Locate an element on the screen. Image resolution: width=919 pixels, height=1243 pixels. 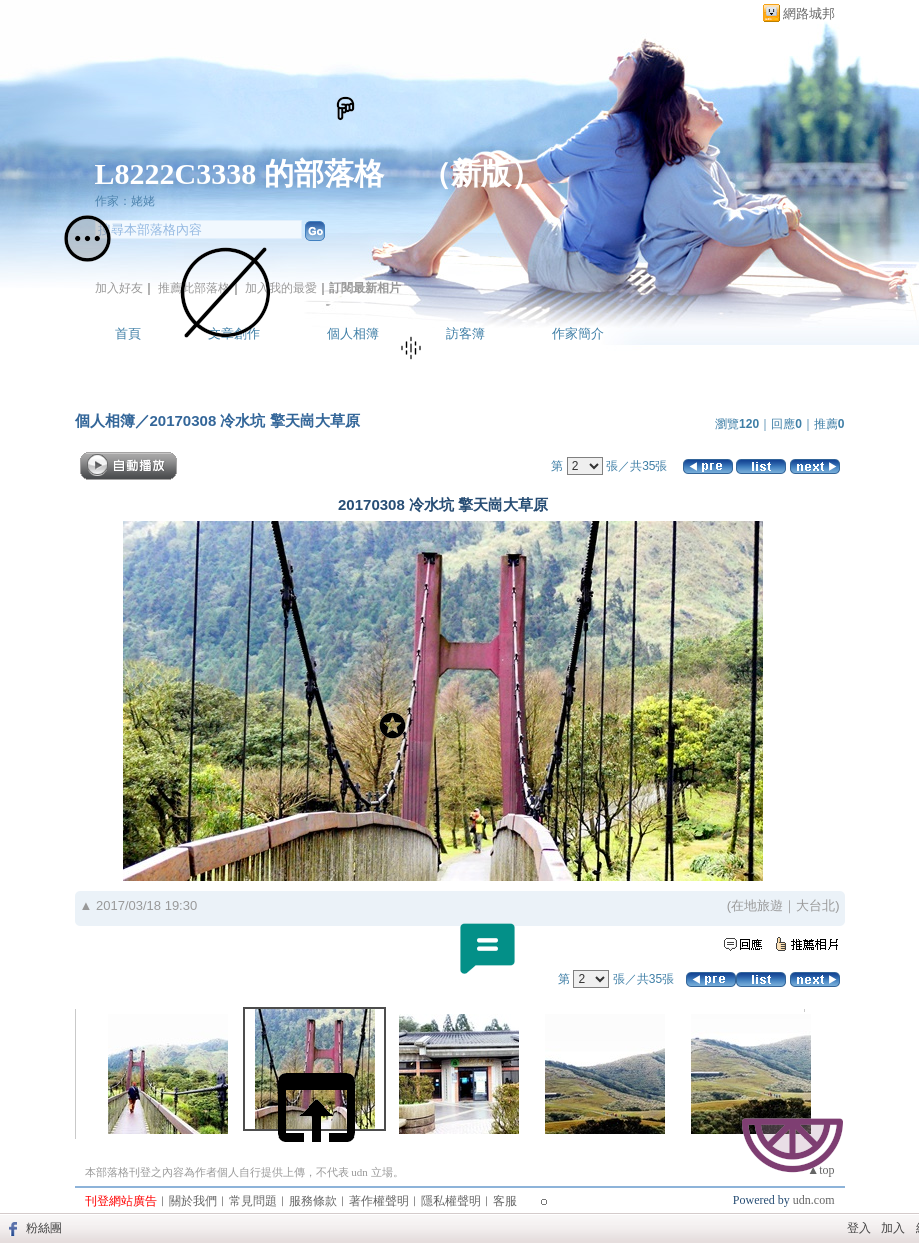
view favorites or starred items is located at coordinates (392, 725).